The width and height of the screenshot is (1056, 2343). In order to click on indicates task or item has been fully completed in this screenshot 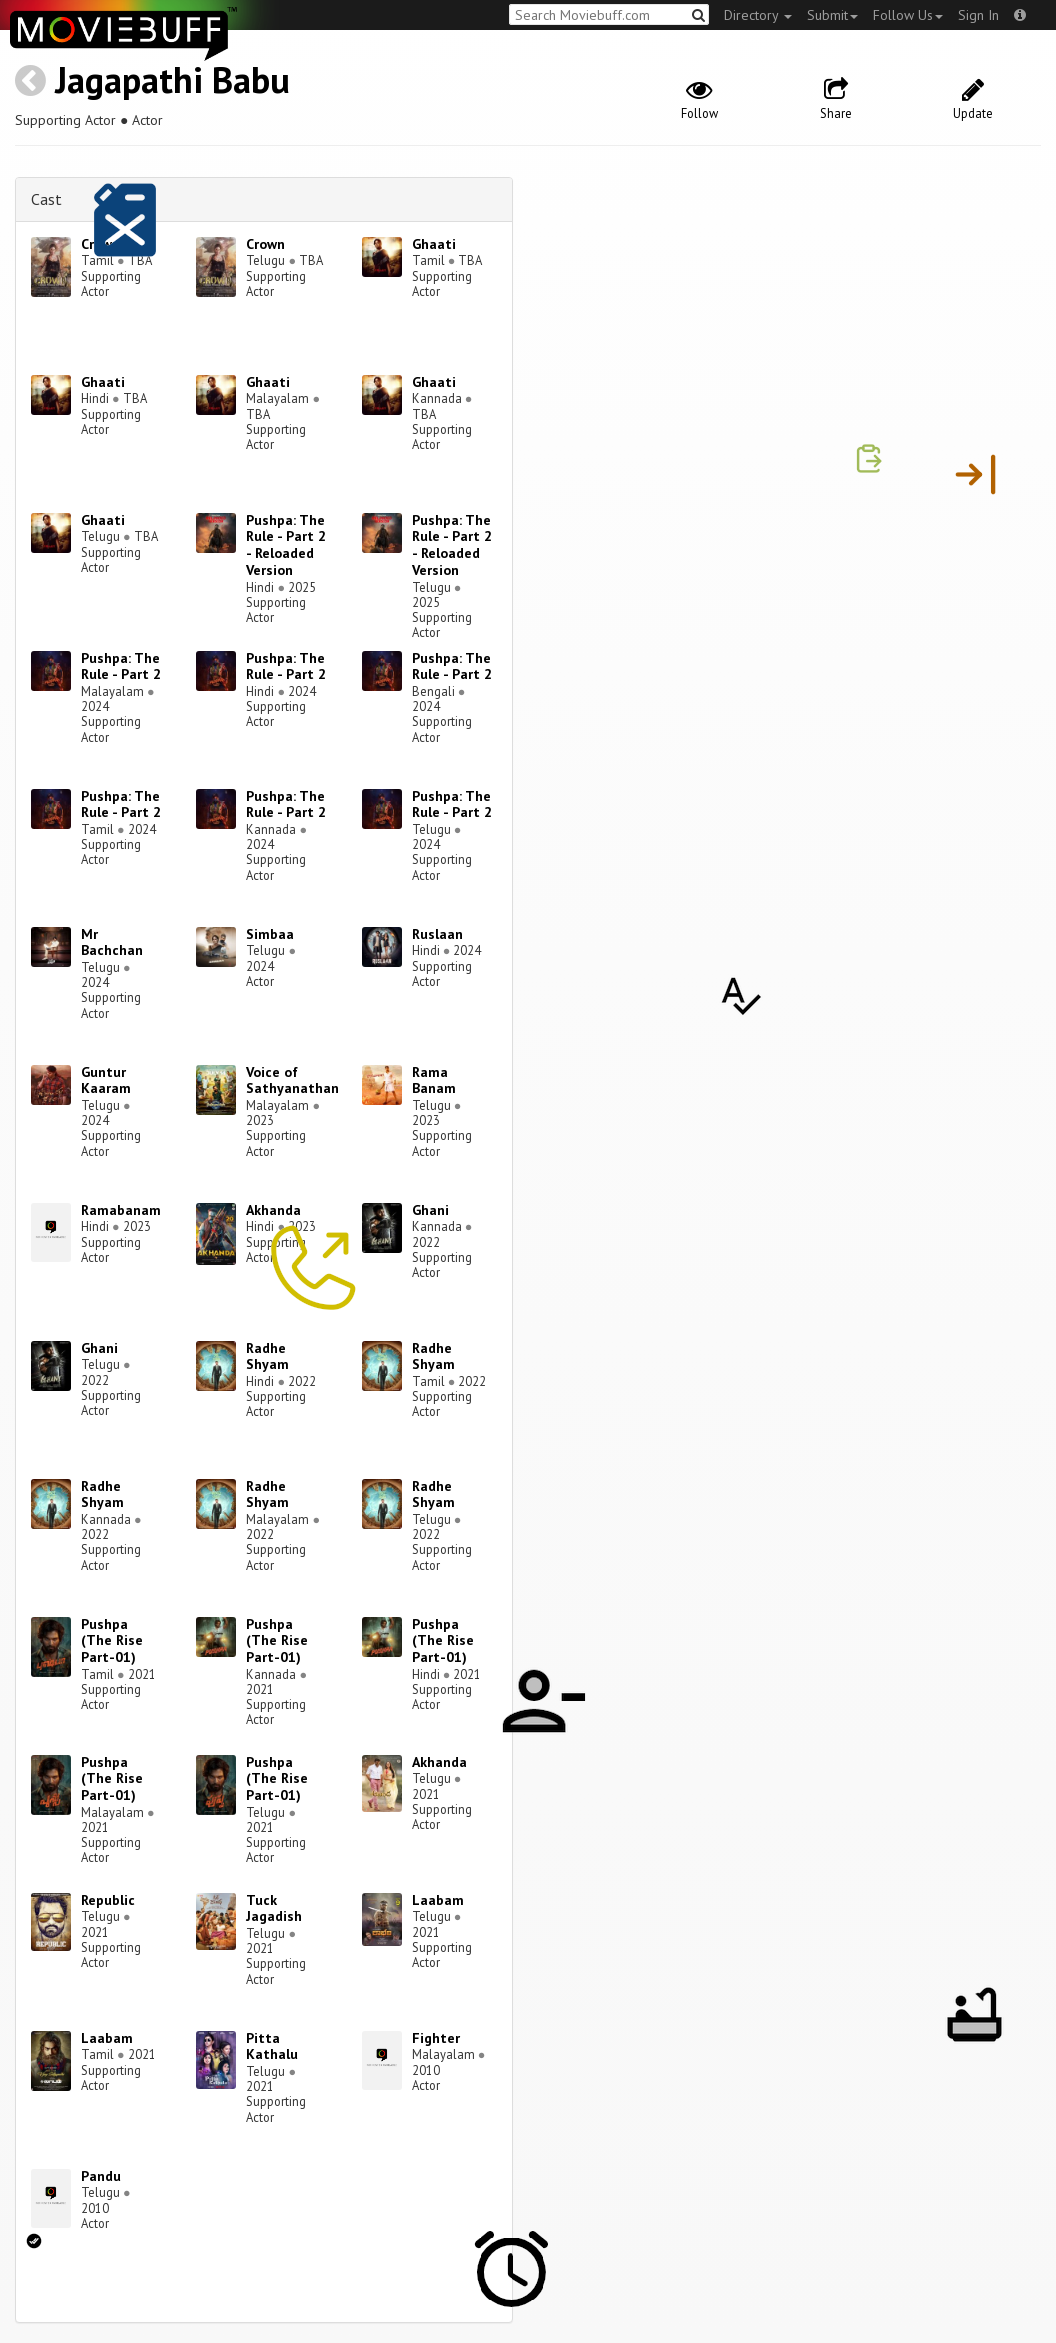, I will do `click(34, 2241)`.